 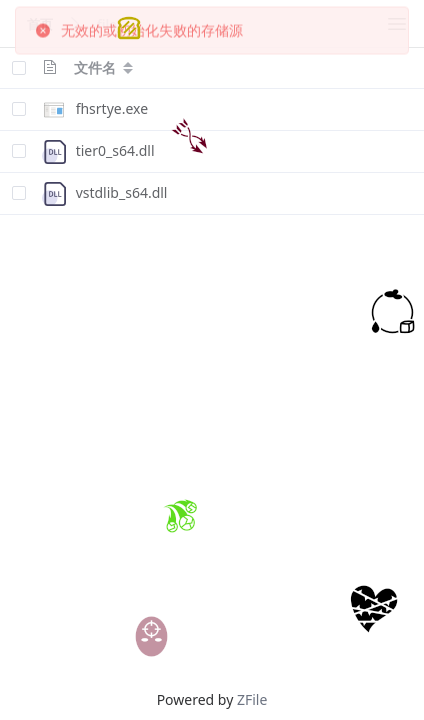 I want to click on view or toggle between states of matter, so click(x=392, y=312).